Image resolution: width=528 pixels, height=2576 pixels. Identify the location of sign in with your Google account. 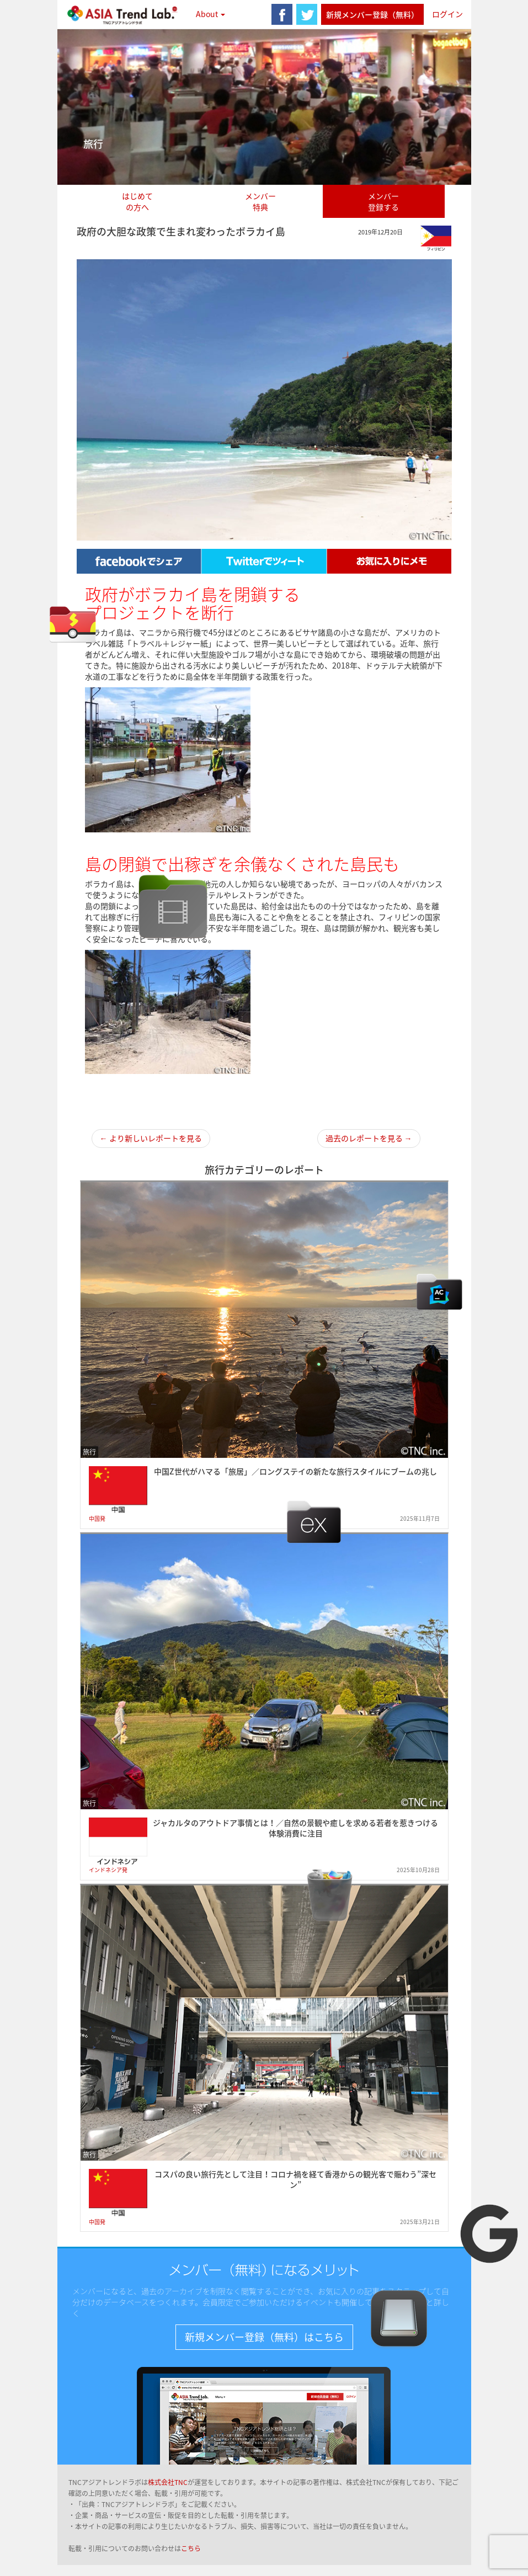
(489, 2233).